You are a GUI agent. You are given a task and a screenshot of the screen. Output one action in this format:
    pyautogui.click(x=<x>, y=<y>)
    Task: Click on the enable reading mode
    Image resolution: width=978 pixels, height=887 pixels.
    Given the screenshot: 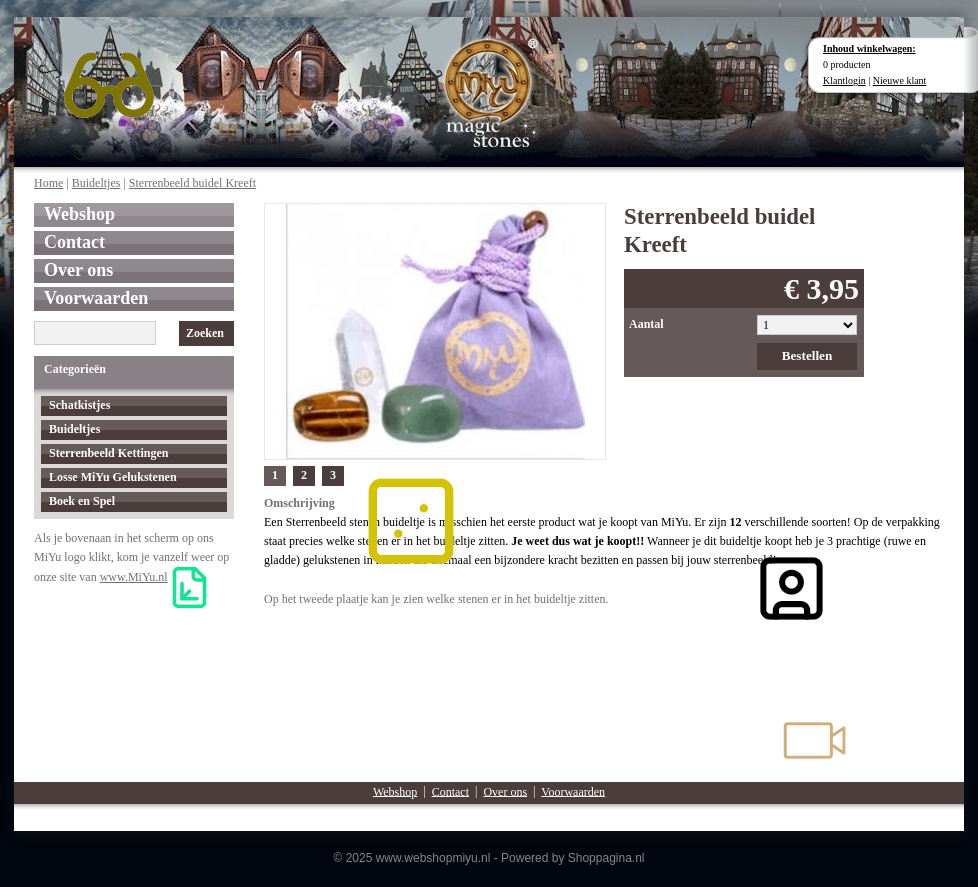 What is the action you would take?
    pyautogui.click(x=109, y=85)
    